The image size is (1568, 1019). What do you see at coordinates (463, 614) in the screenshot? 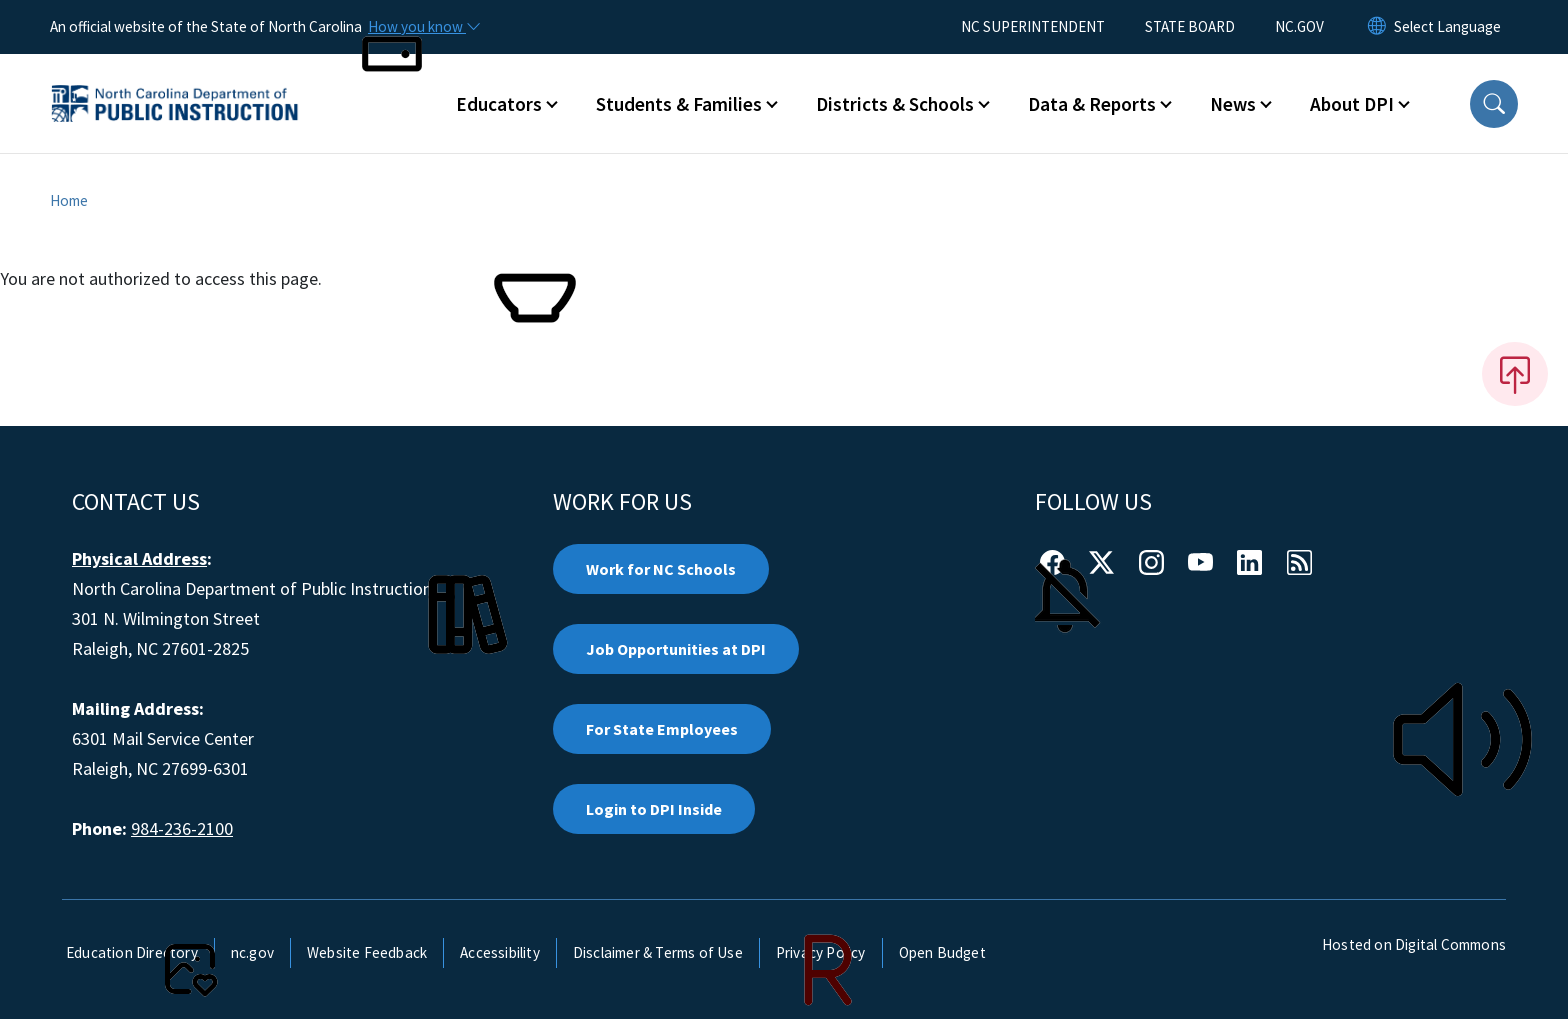
I see `access your library or book collection` at bounding box center [463, 614].